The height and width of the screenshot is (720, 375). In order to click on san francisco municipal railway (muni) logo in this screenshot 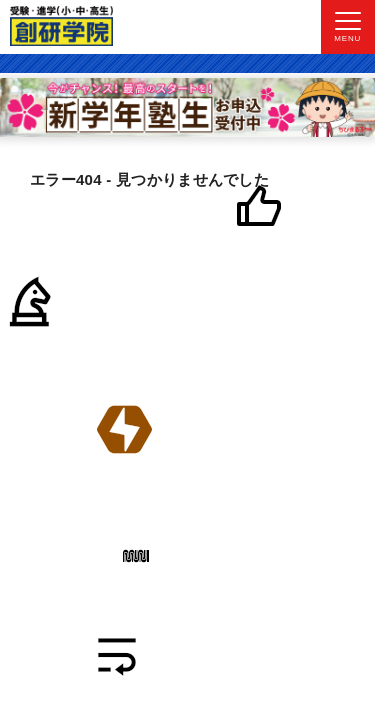, I will do `click(136, 556)`.